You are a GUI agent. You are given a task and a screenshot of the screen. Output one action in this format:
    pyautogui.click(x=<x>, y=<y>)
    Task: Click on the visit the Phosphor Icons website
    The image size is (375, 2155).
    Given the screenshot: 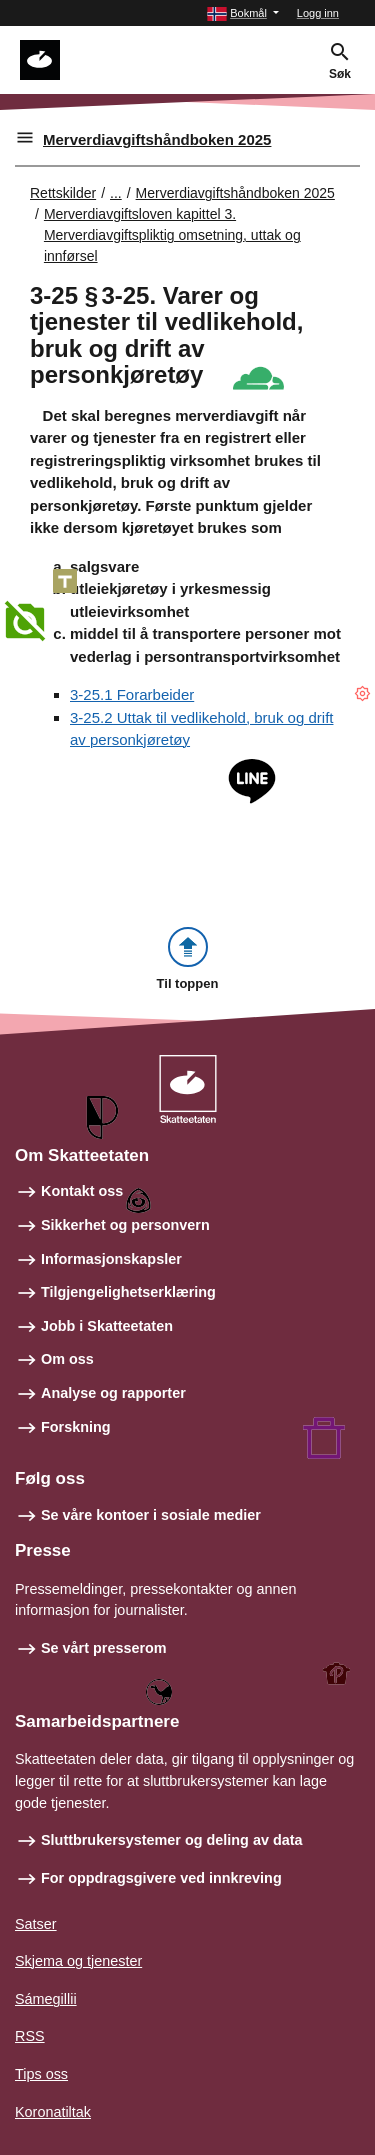 What is the action you would take?
    pyautogui.click(x=102, y=1117)
    